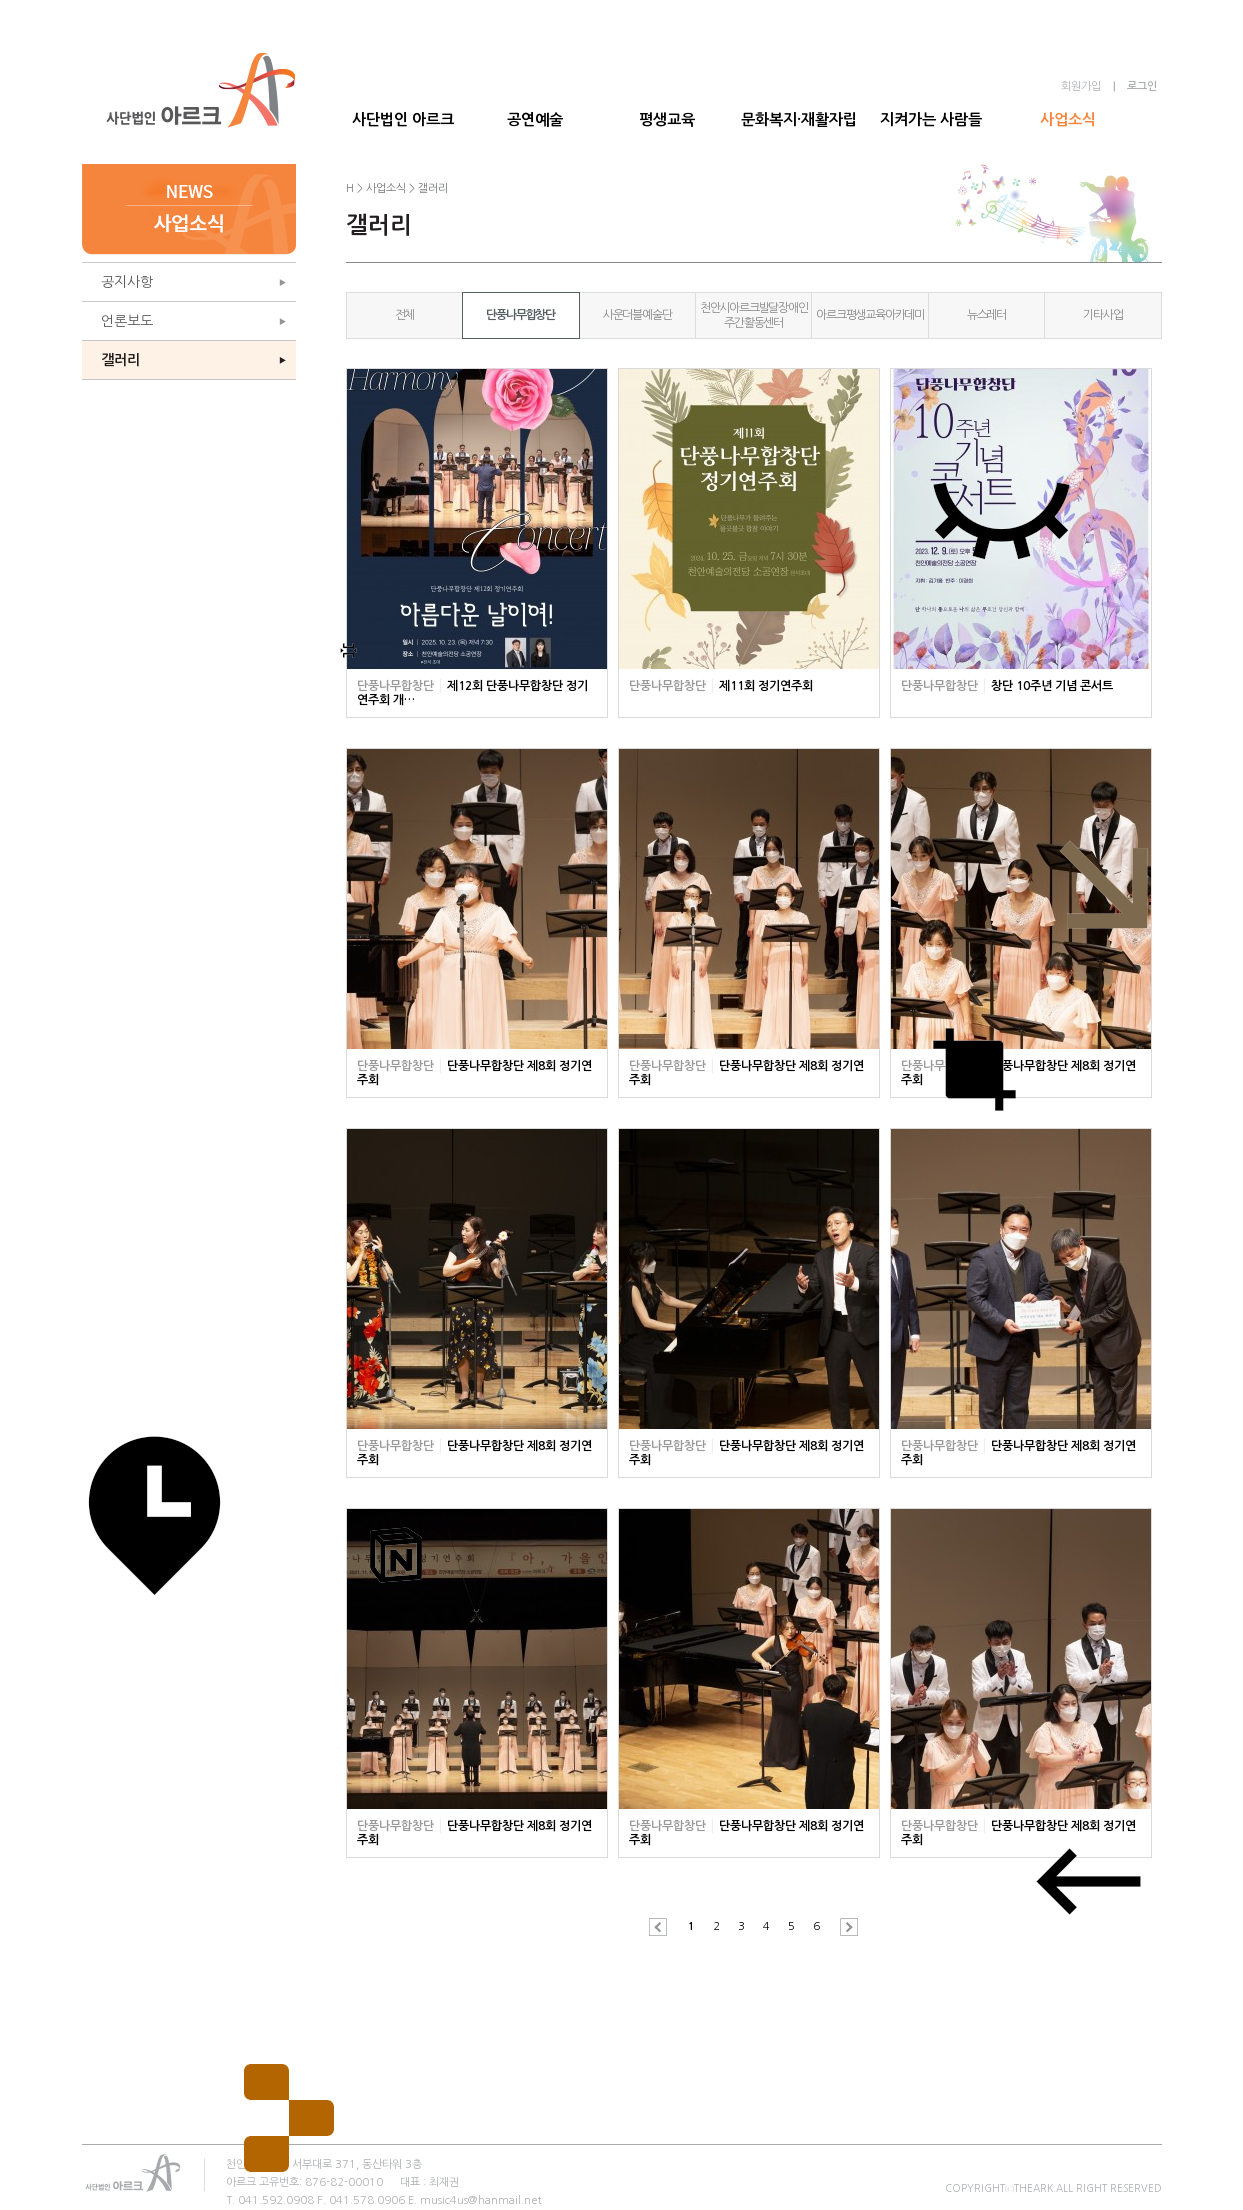 This screenshot has height=2210, width=1243. I want to click on insert a page break or section divider, so click(348, 650).